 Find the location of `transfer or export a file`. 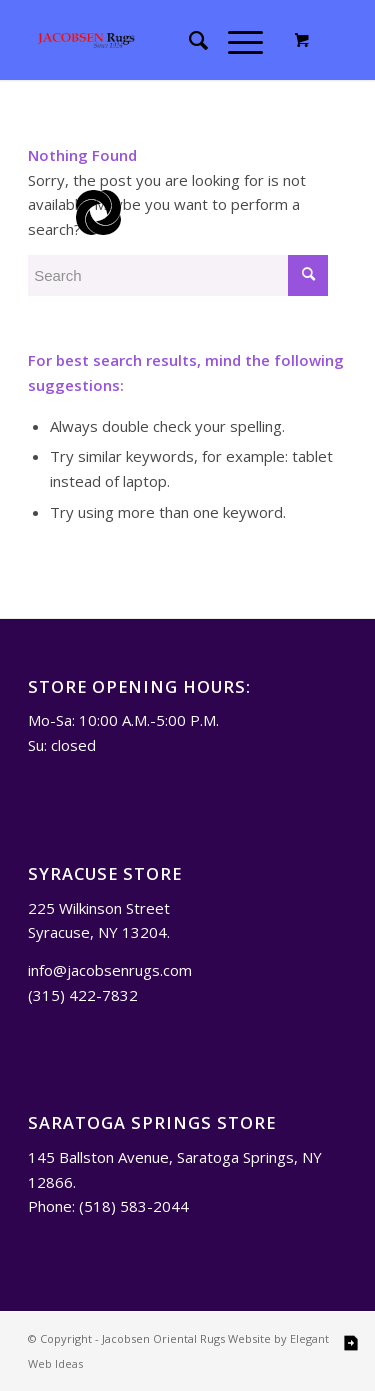

transfer or export a file is located at coordinates (351, 1343).